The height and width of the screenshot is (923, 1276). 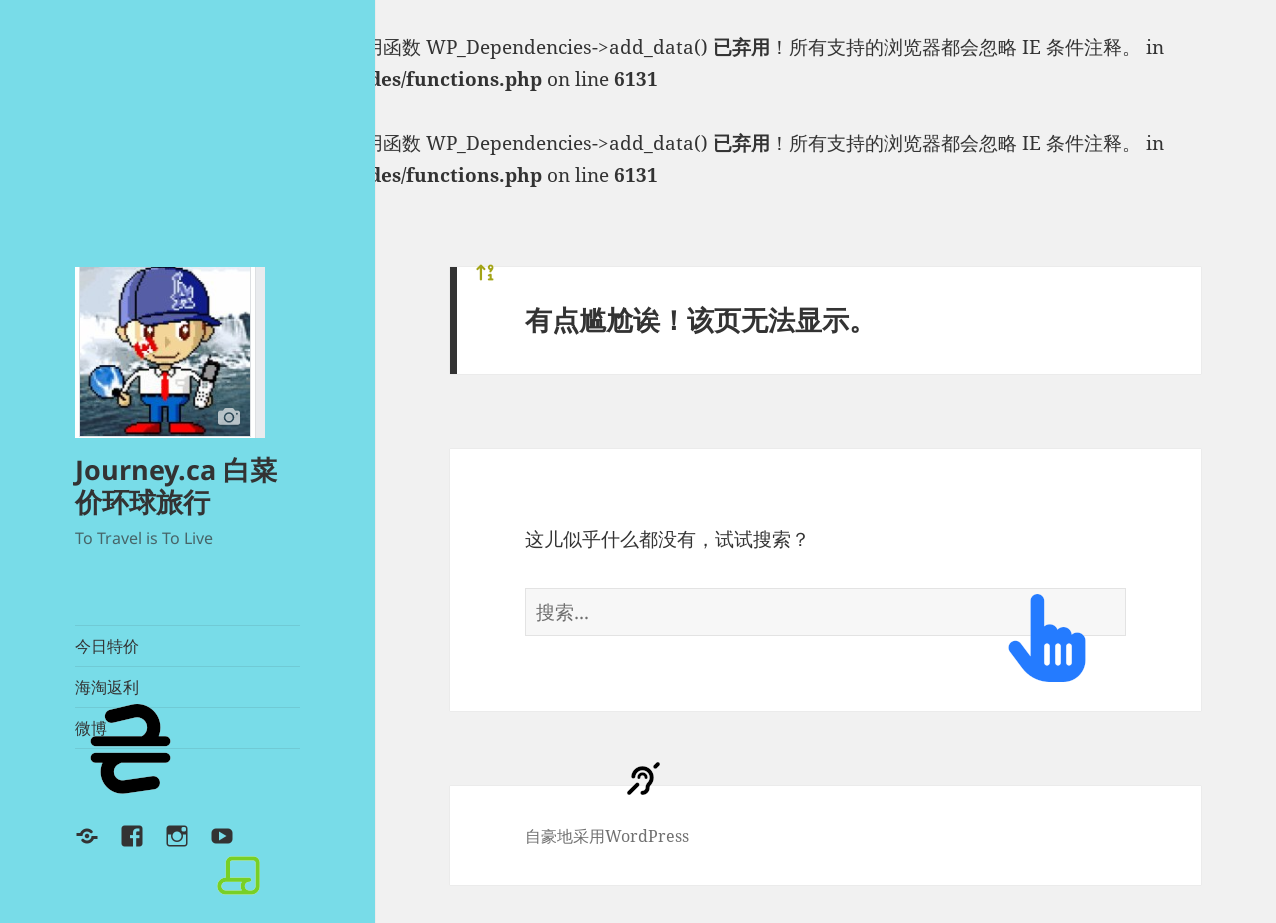 What do you see at coordinates (238, 875) in the screenshot?
I see `view or edit scripts` at bounding box center [238, 875].